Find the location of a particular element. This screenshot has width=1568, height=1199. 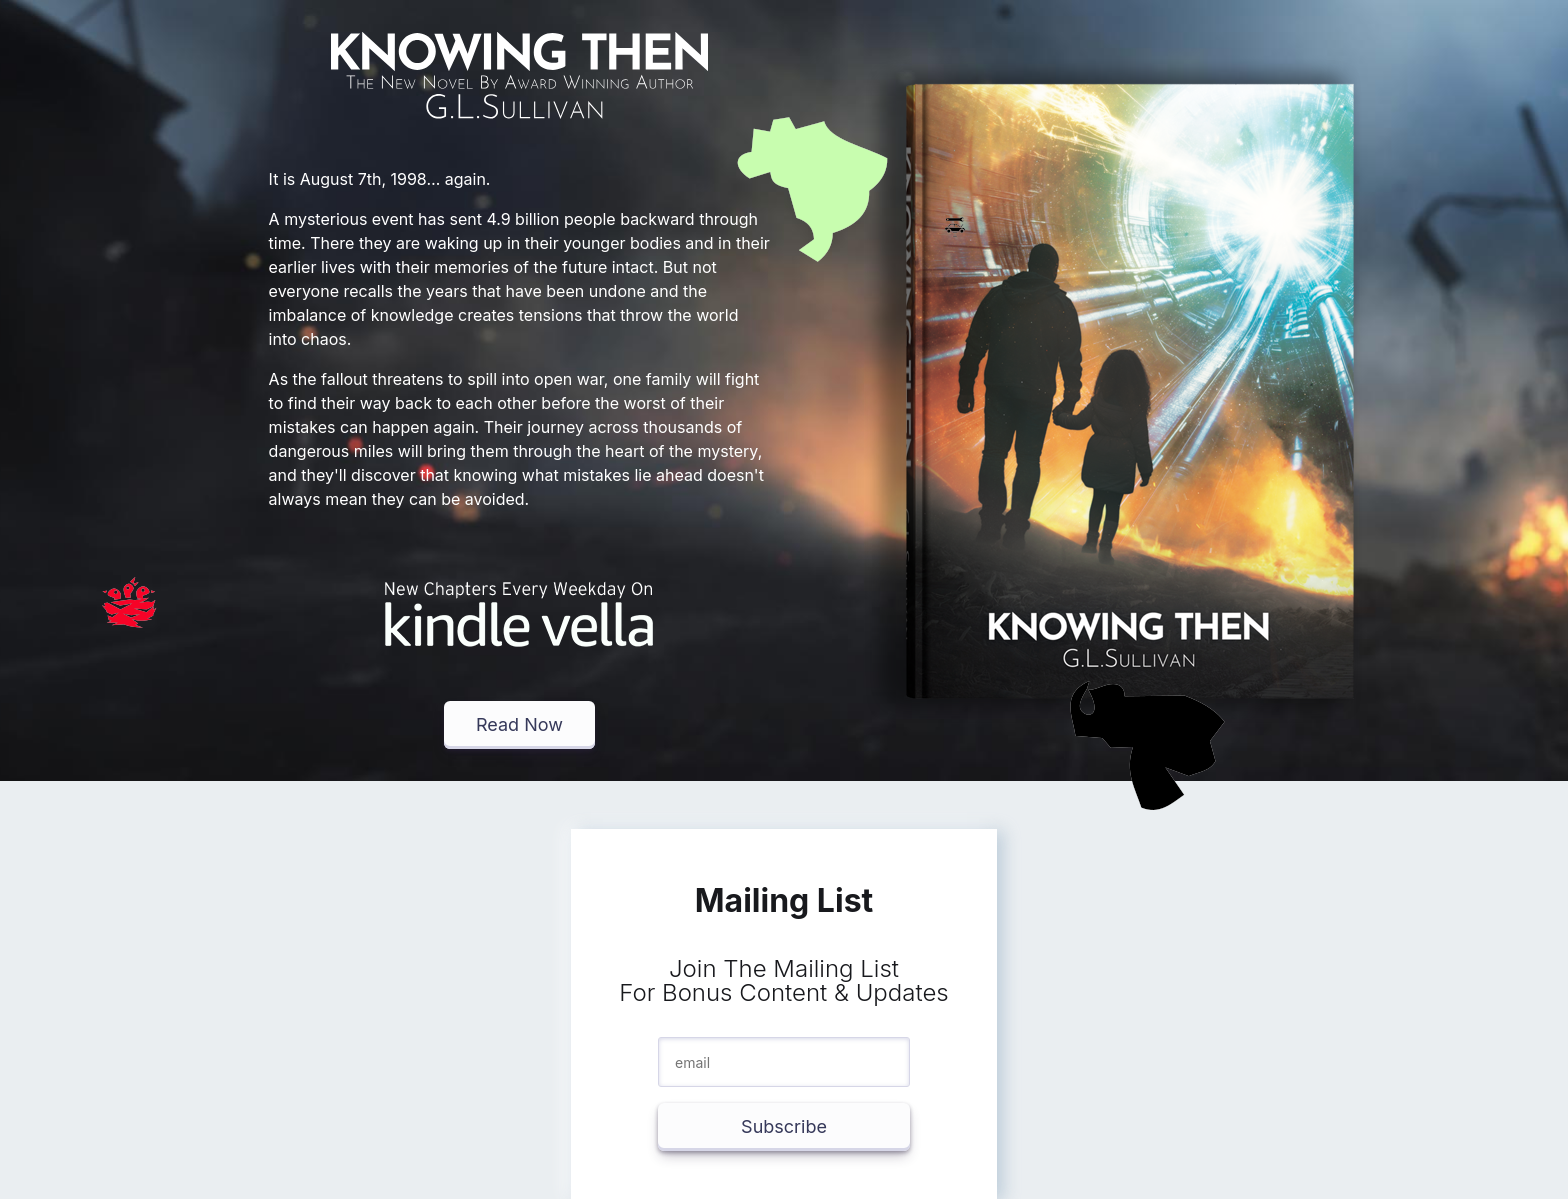

access vehicle repair or maintenance services is located at coordinates (955, 227).